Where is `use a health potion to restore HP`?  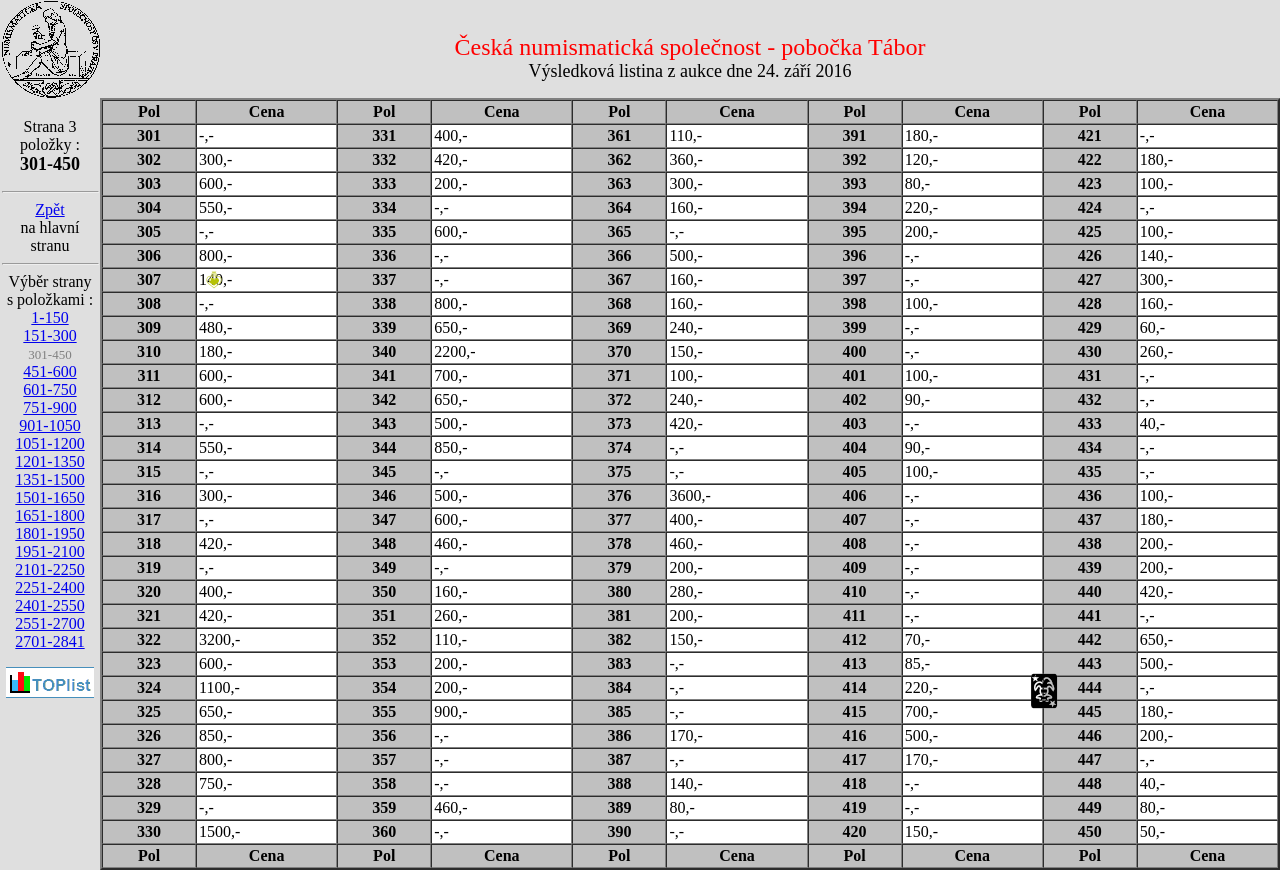
use a health potion to restore HP is located at coordinates (214, 280).